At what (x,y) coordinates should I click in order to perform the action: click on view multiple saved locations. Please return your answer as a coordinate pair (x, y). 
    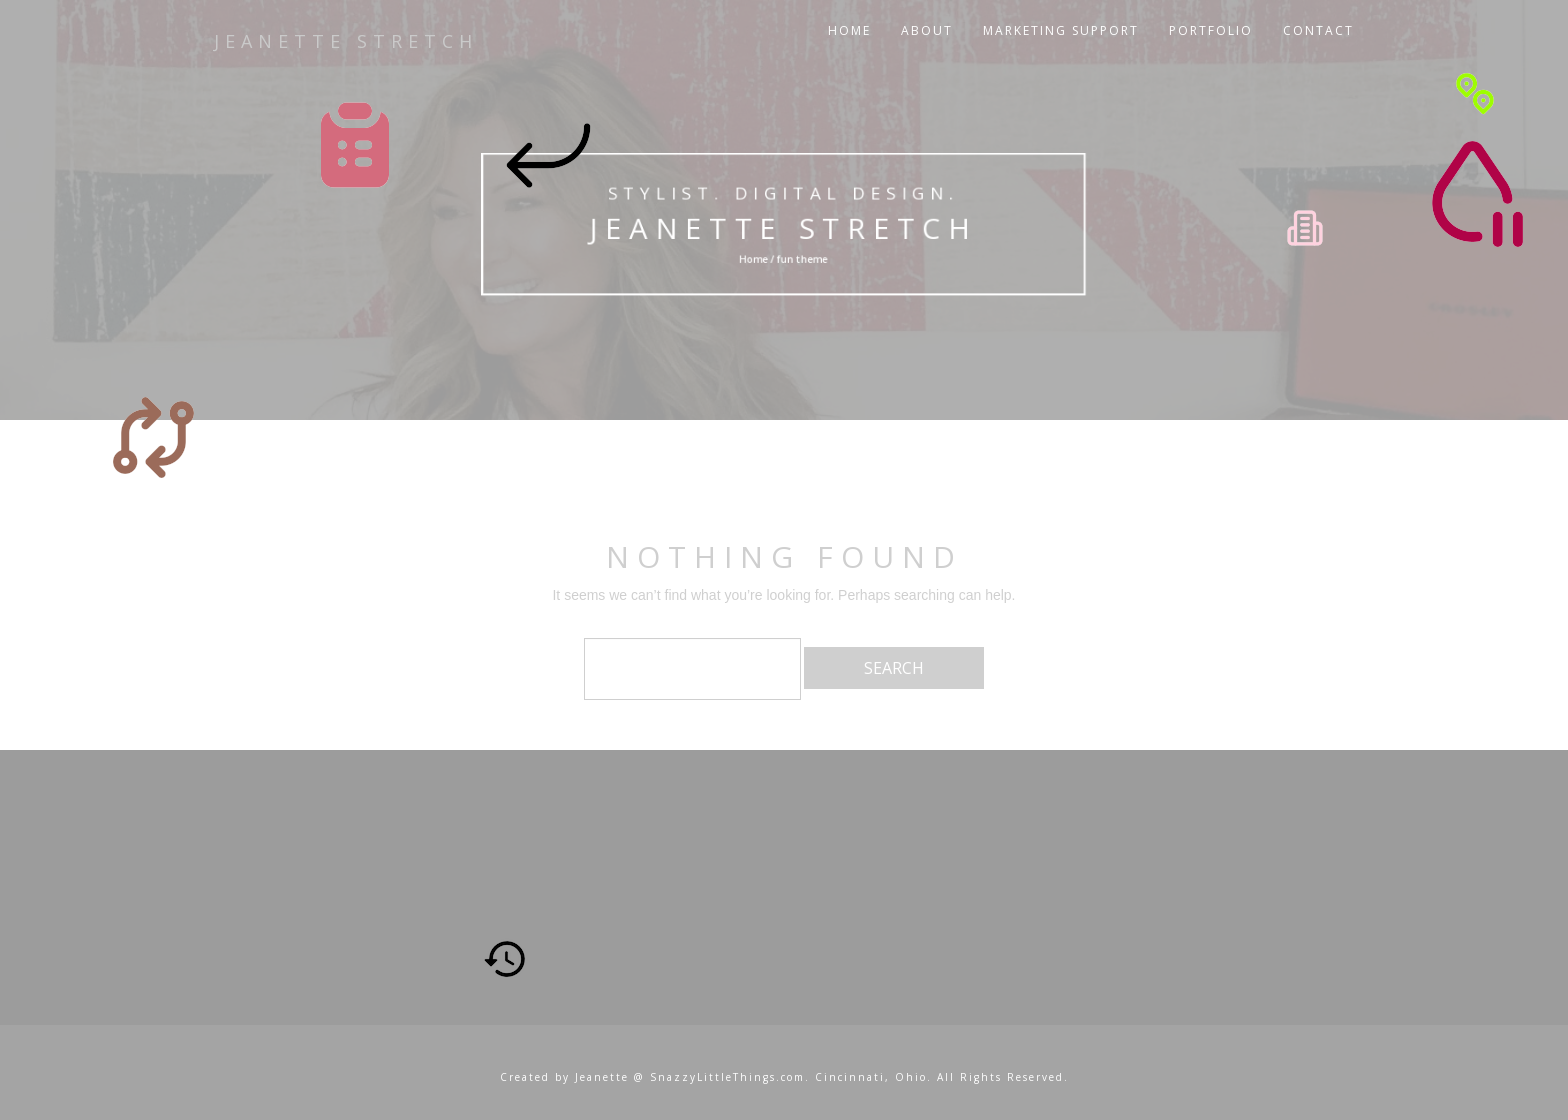
    Looking at the image, I should click on (1475, 94).